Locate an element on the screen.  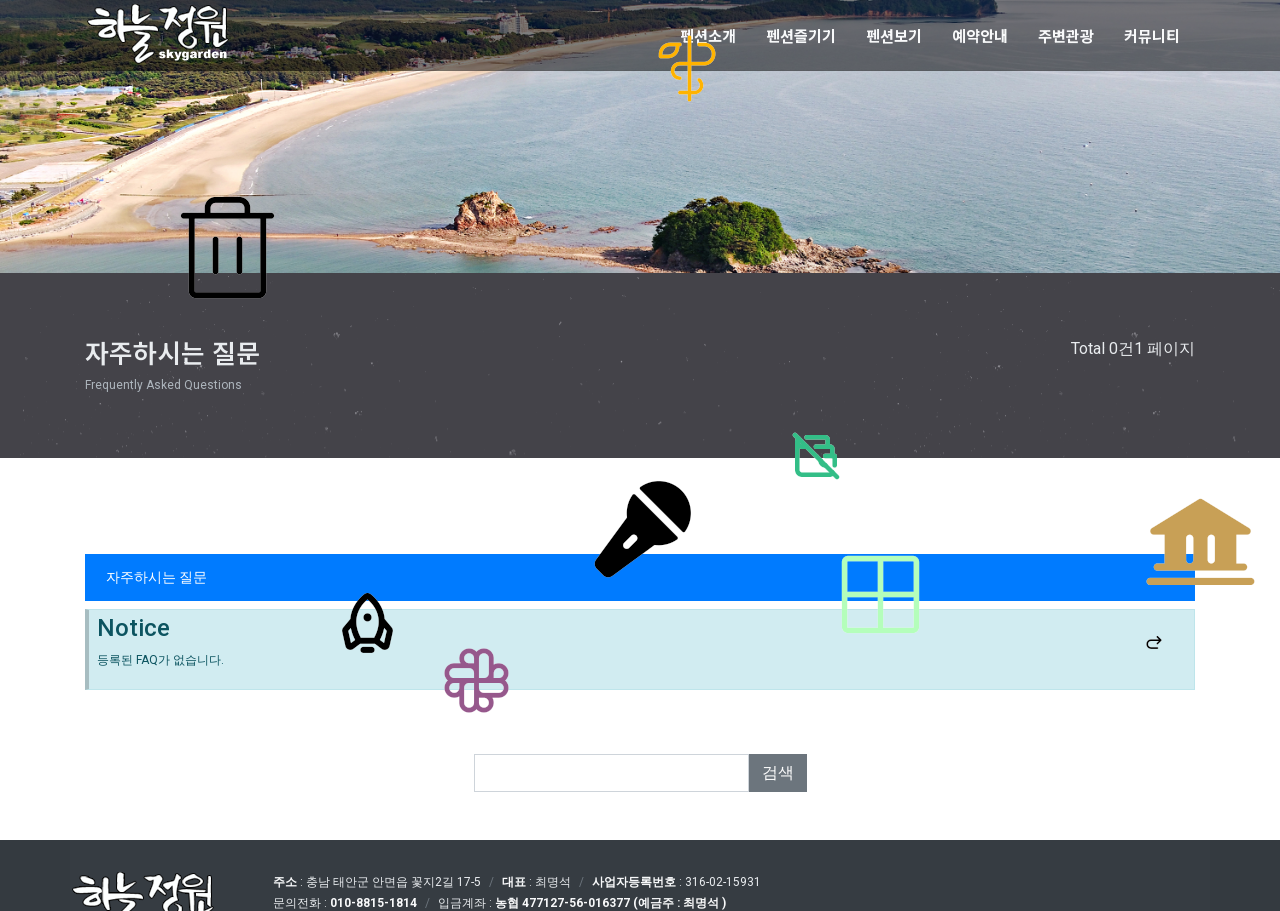
redo or repeat last action is located at coordinates (1154, 643).